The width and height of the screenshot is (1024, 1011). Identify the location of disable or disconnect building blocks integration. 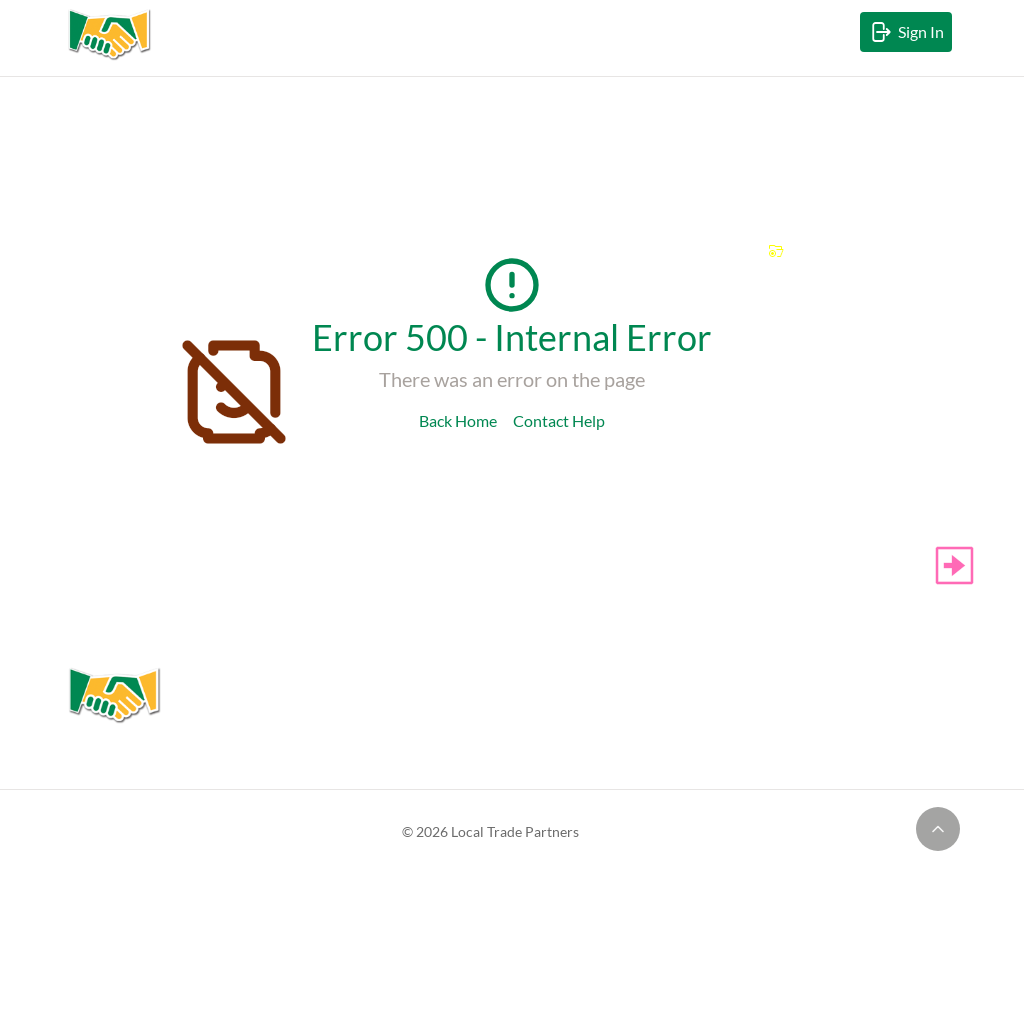
(234, 392).